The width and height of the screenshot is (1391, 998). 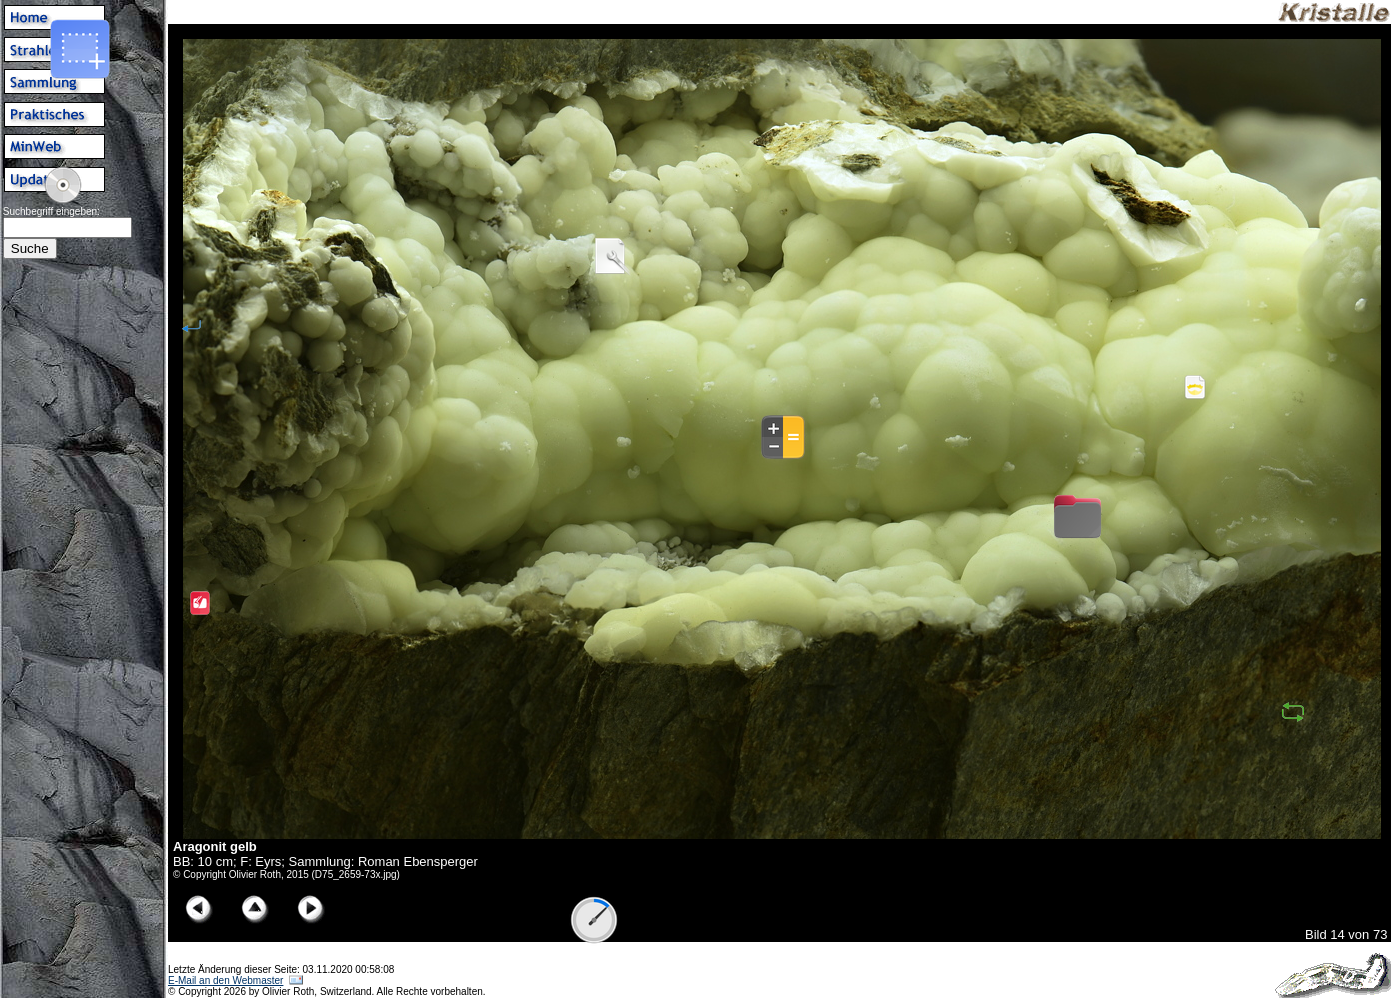 What do you see at coordinates (594, 920) in the screenshot?
I see `open sysprof system profiler application` at bounding box center [594, 920].